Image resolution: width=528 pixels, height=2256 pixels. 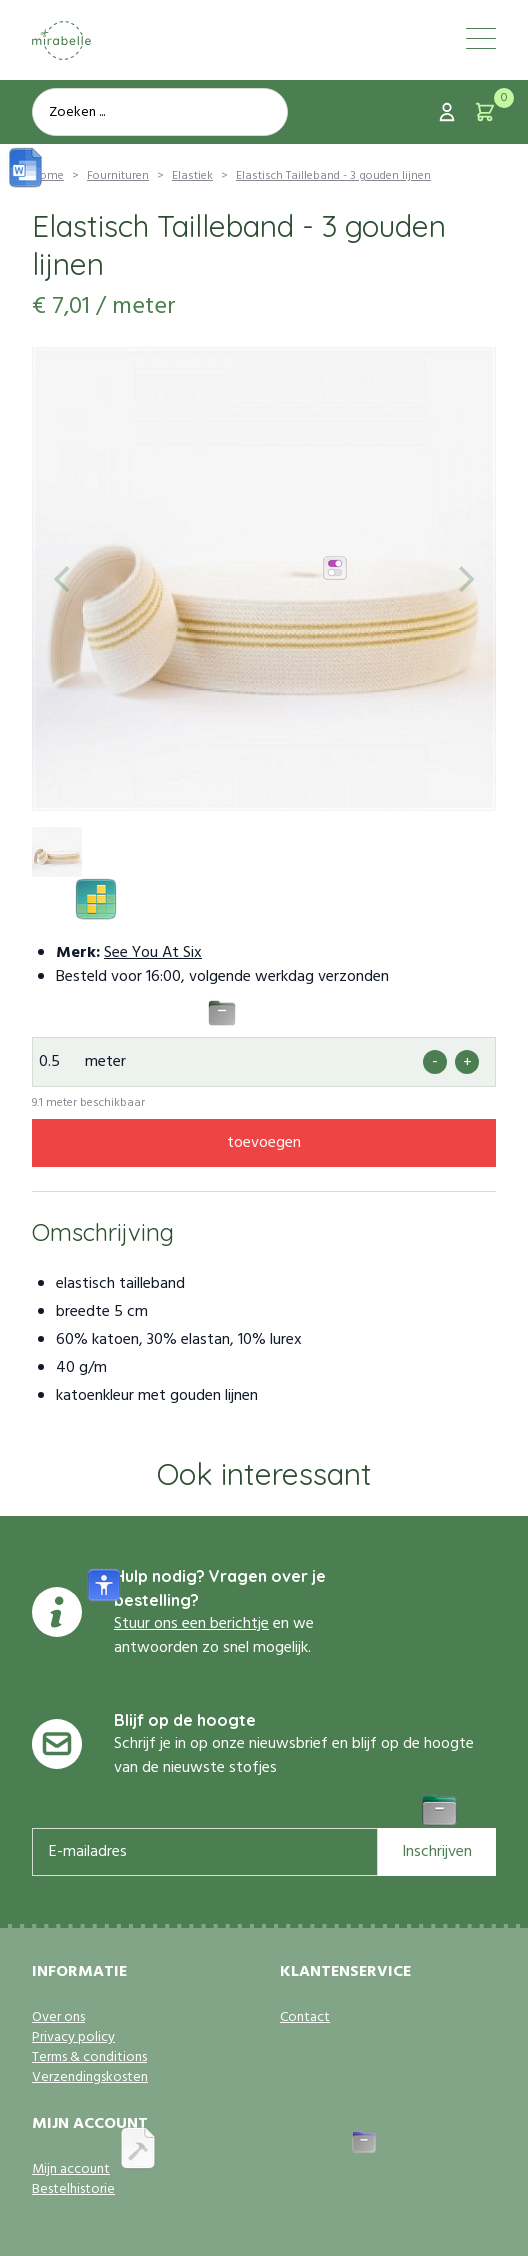 I want to click on open the file manager, so click(x=439, y=1809).